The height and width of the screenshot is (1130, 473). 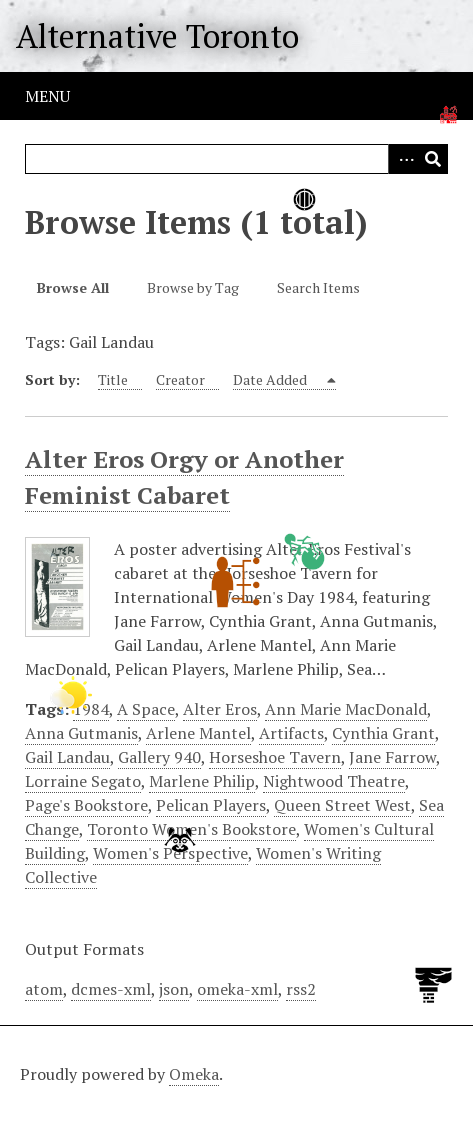 I want to click on access defense or protection settings, so click(x=304, y=199).